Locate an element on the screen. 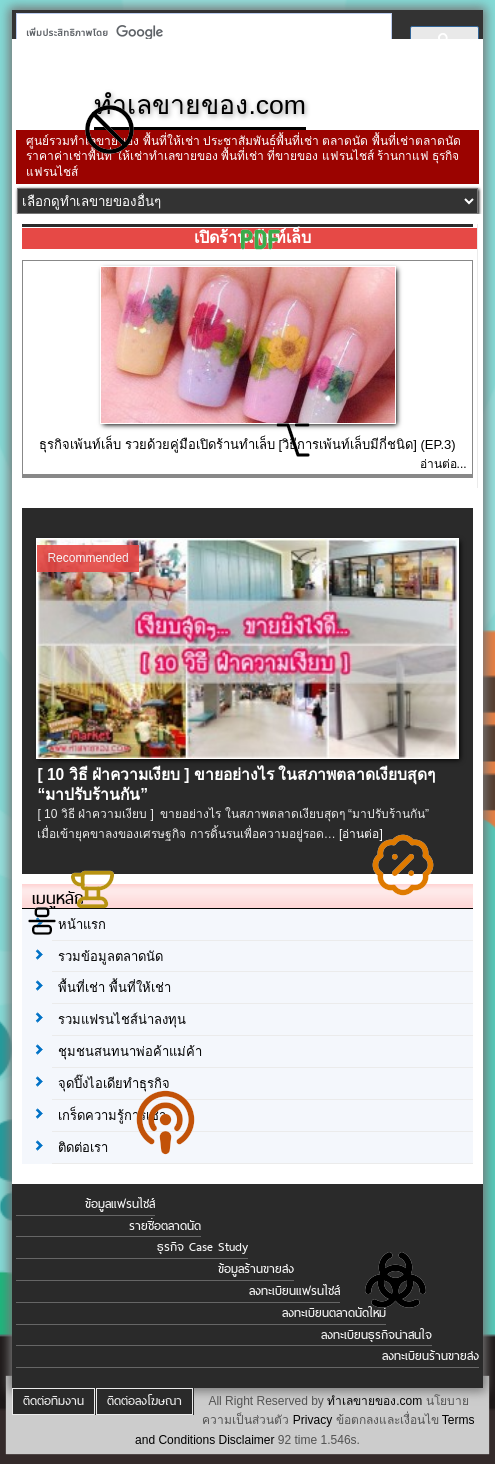  indicates blocked or prohibited content is located at coordinates (109, 129).